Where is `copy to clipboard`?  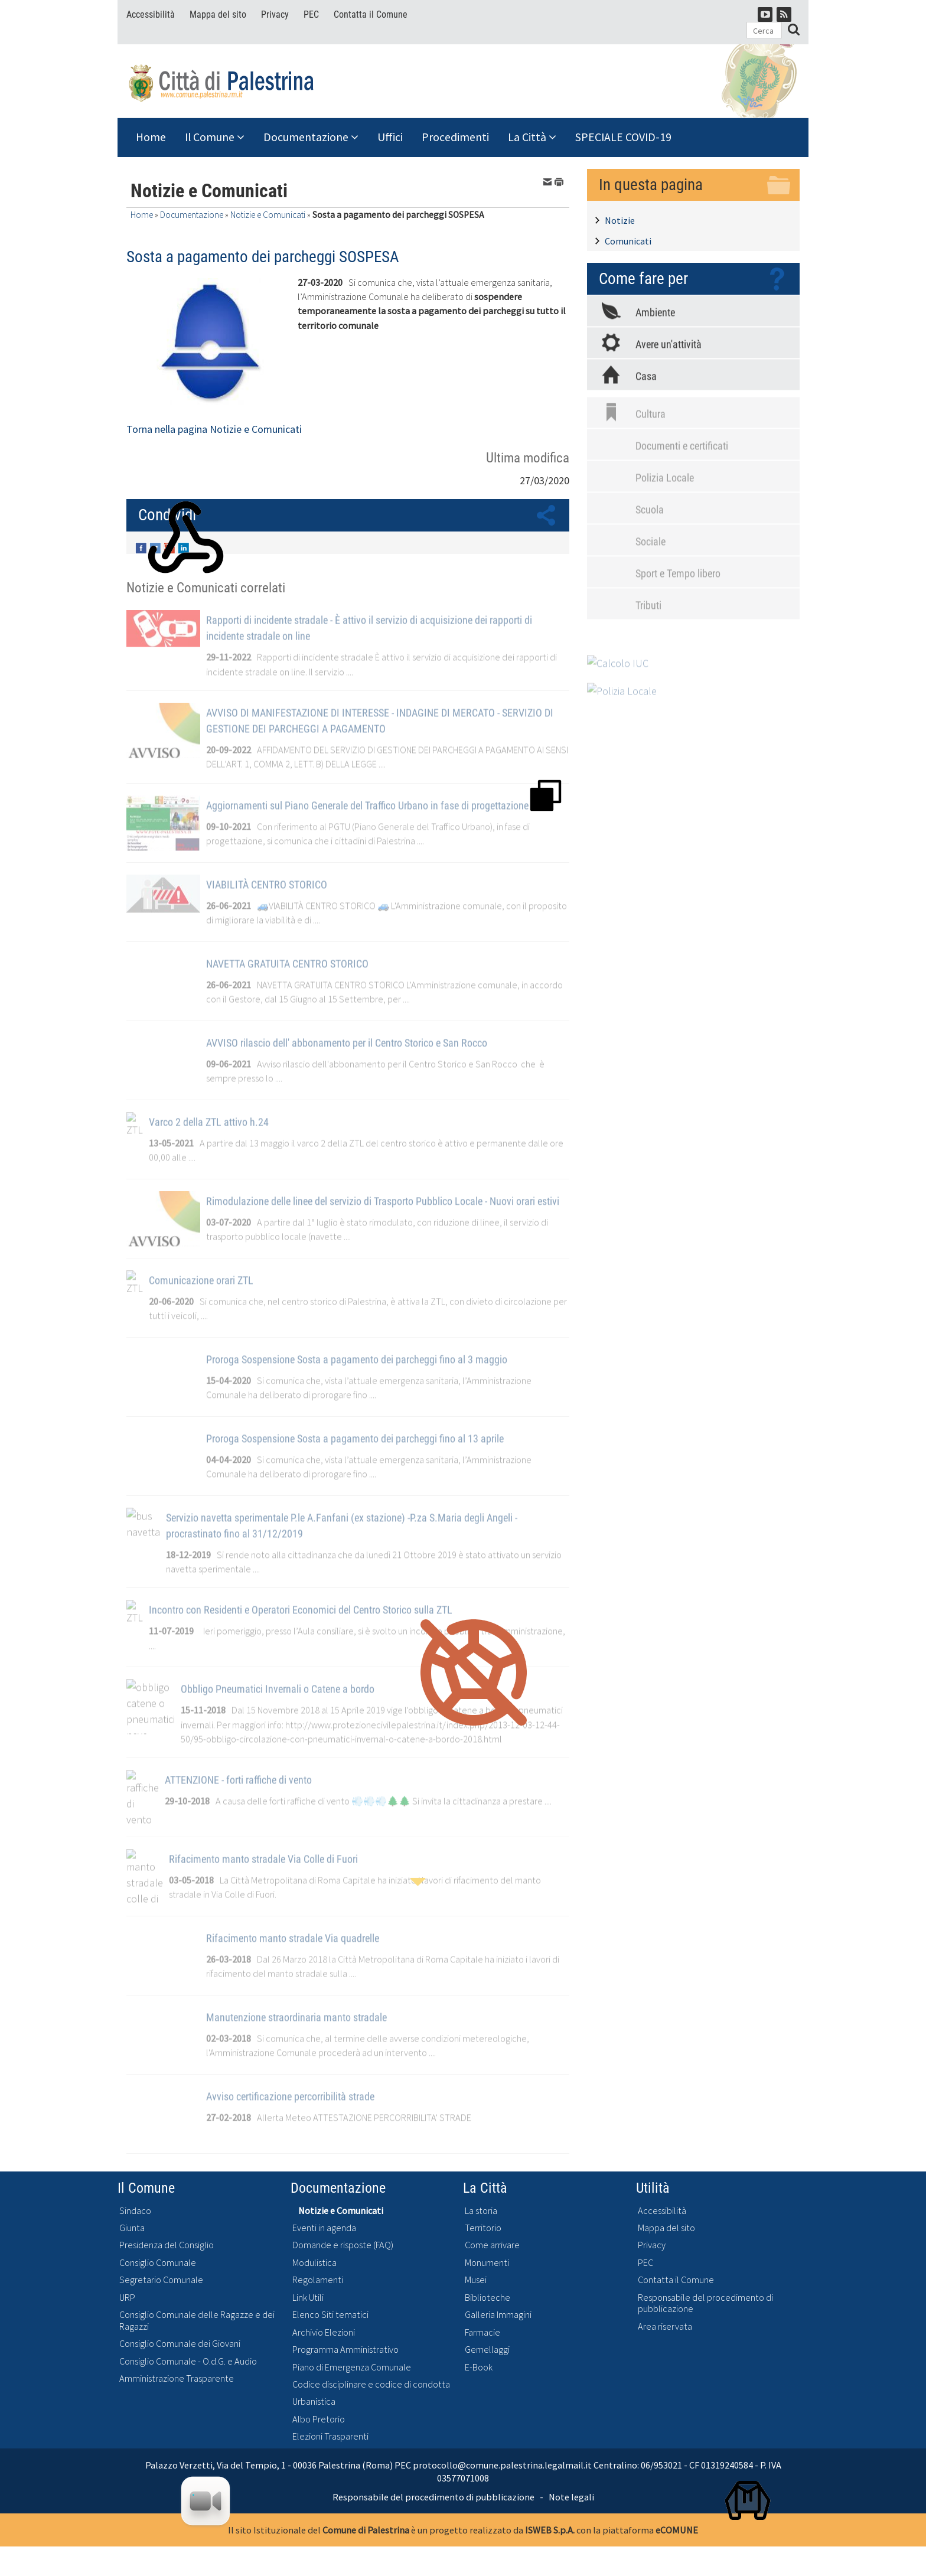
copy to clipboard is located at coordinates (546, 795).